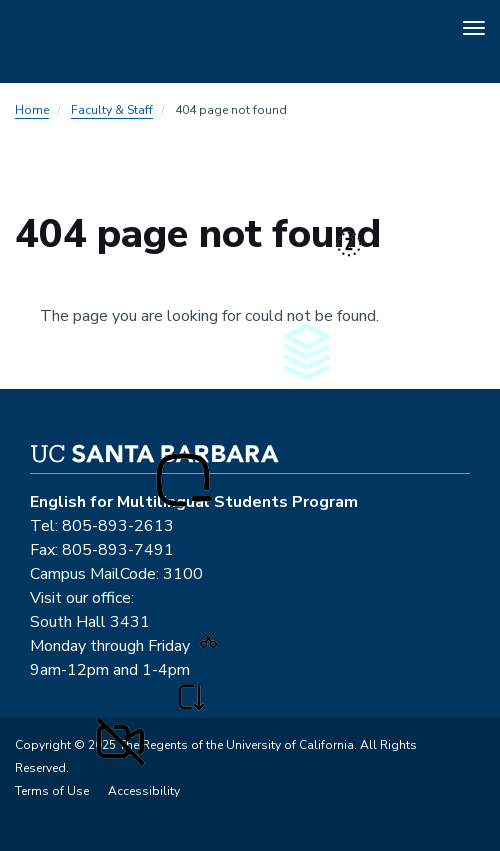  Describe the element at coordinates (183, 480) in the screenshot. I see `remove item from selection` at that location.